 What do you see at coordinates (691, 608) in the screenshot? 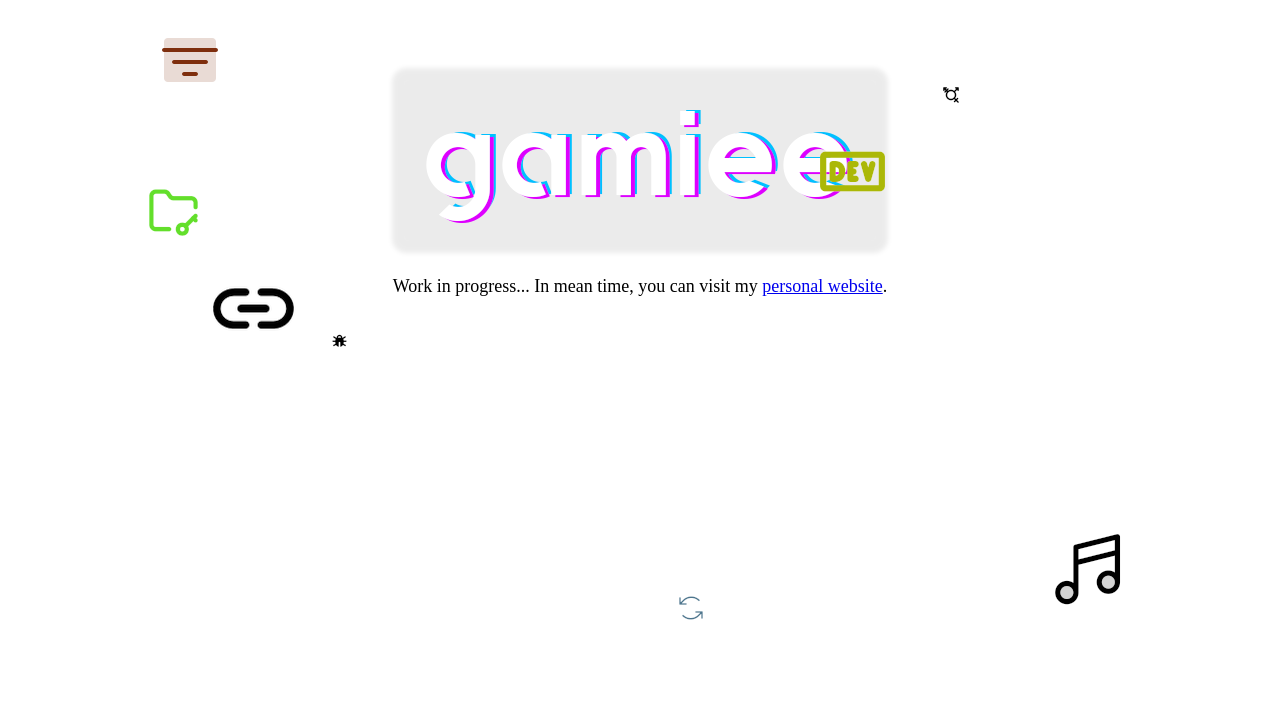
I see `refresh or reload content` at bounding box center [691, 608].